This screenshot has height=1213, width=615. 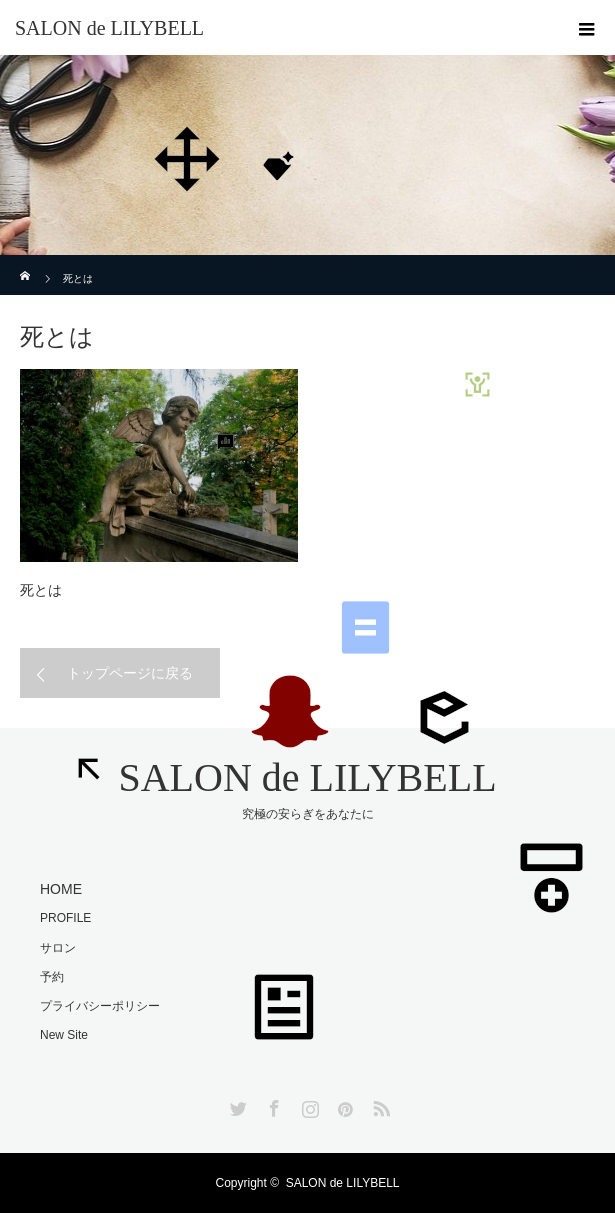 What do you see at coordinates (444, 717) in the screenshot?
I see `myget package hosting service logo` at bounding box center [444, 717].